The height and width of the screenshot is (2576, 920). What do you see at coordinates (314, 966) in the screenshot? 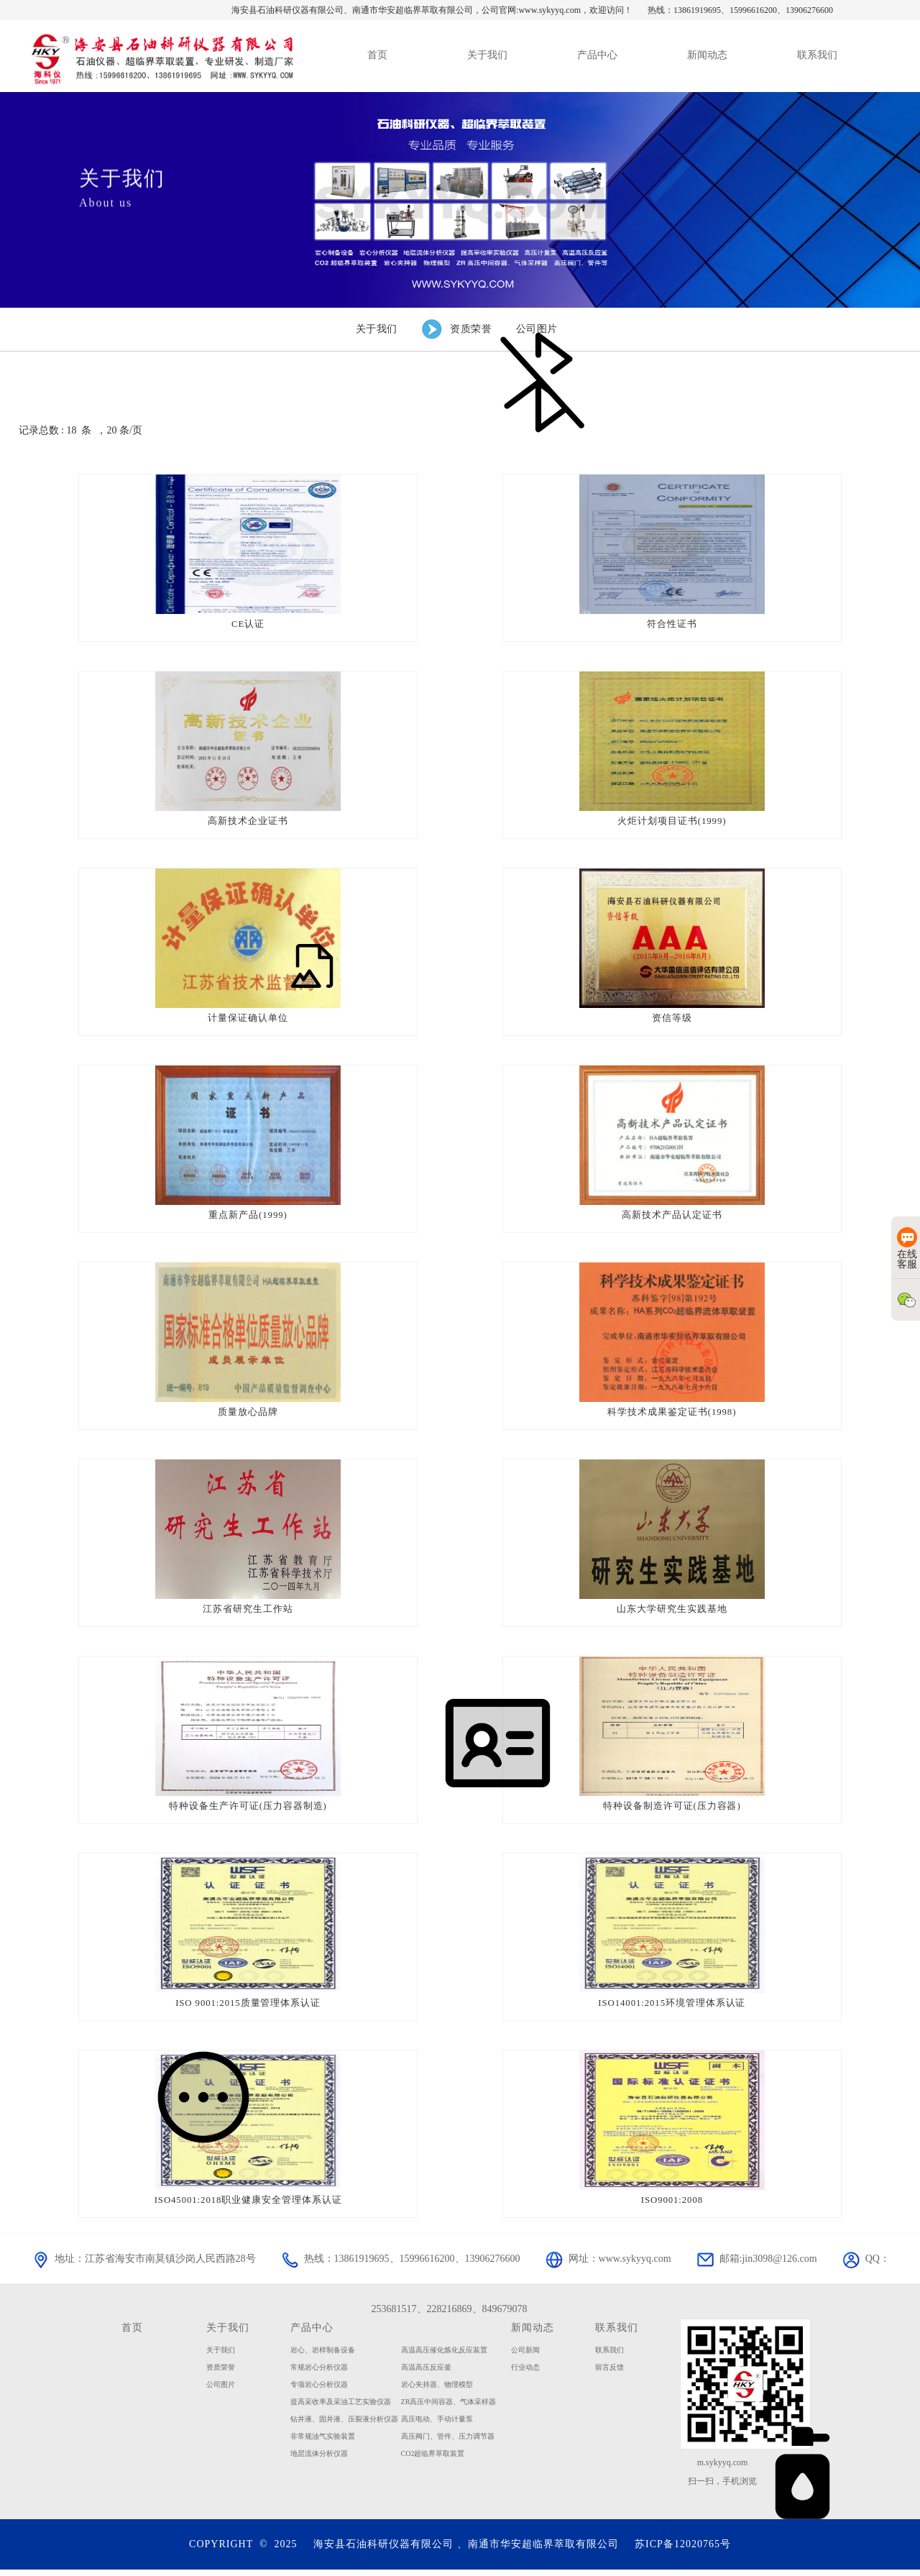
I see `view image file` at bounding box center [314, 966].